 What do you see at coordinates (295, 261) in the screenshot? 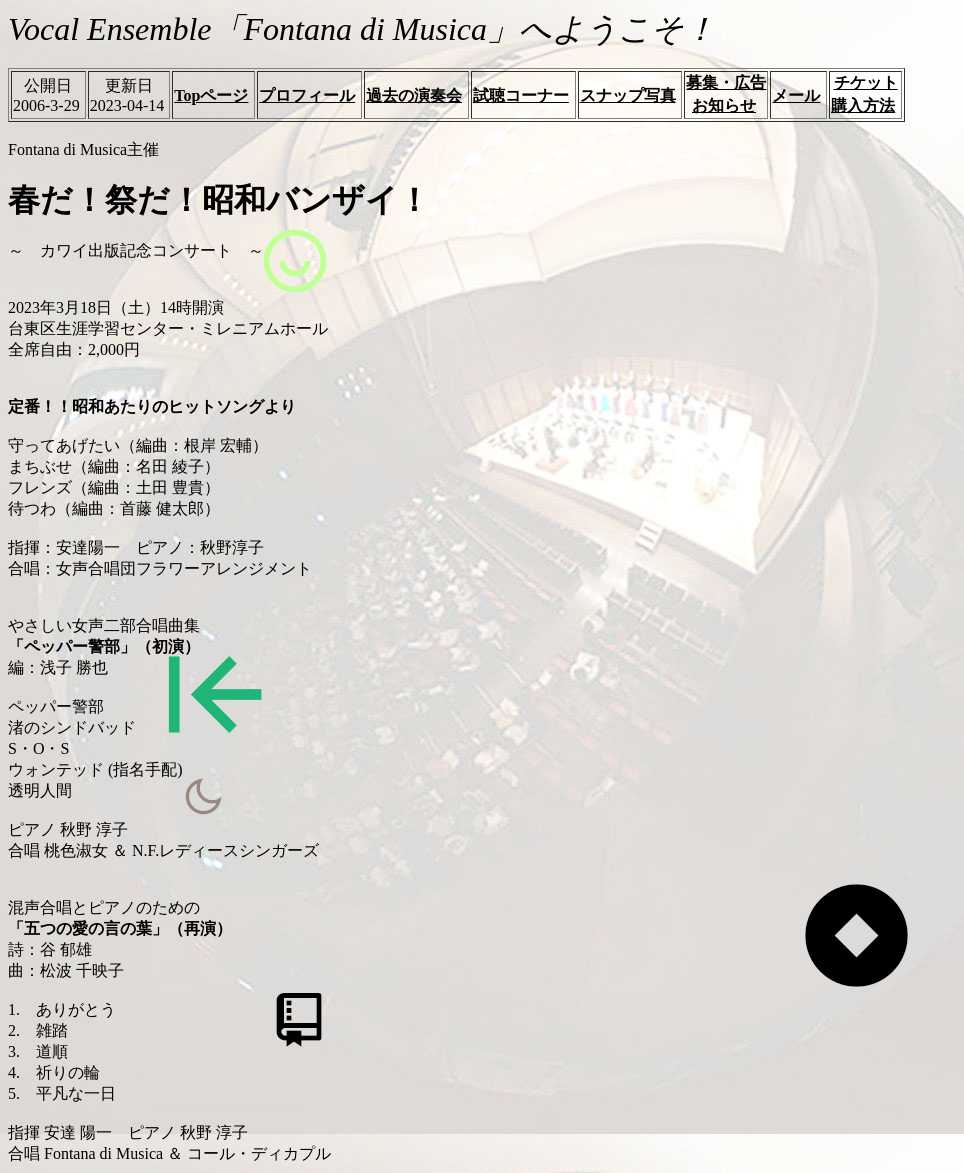
I see `view your profile` at bounding box center [295, 261].